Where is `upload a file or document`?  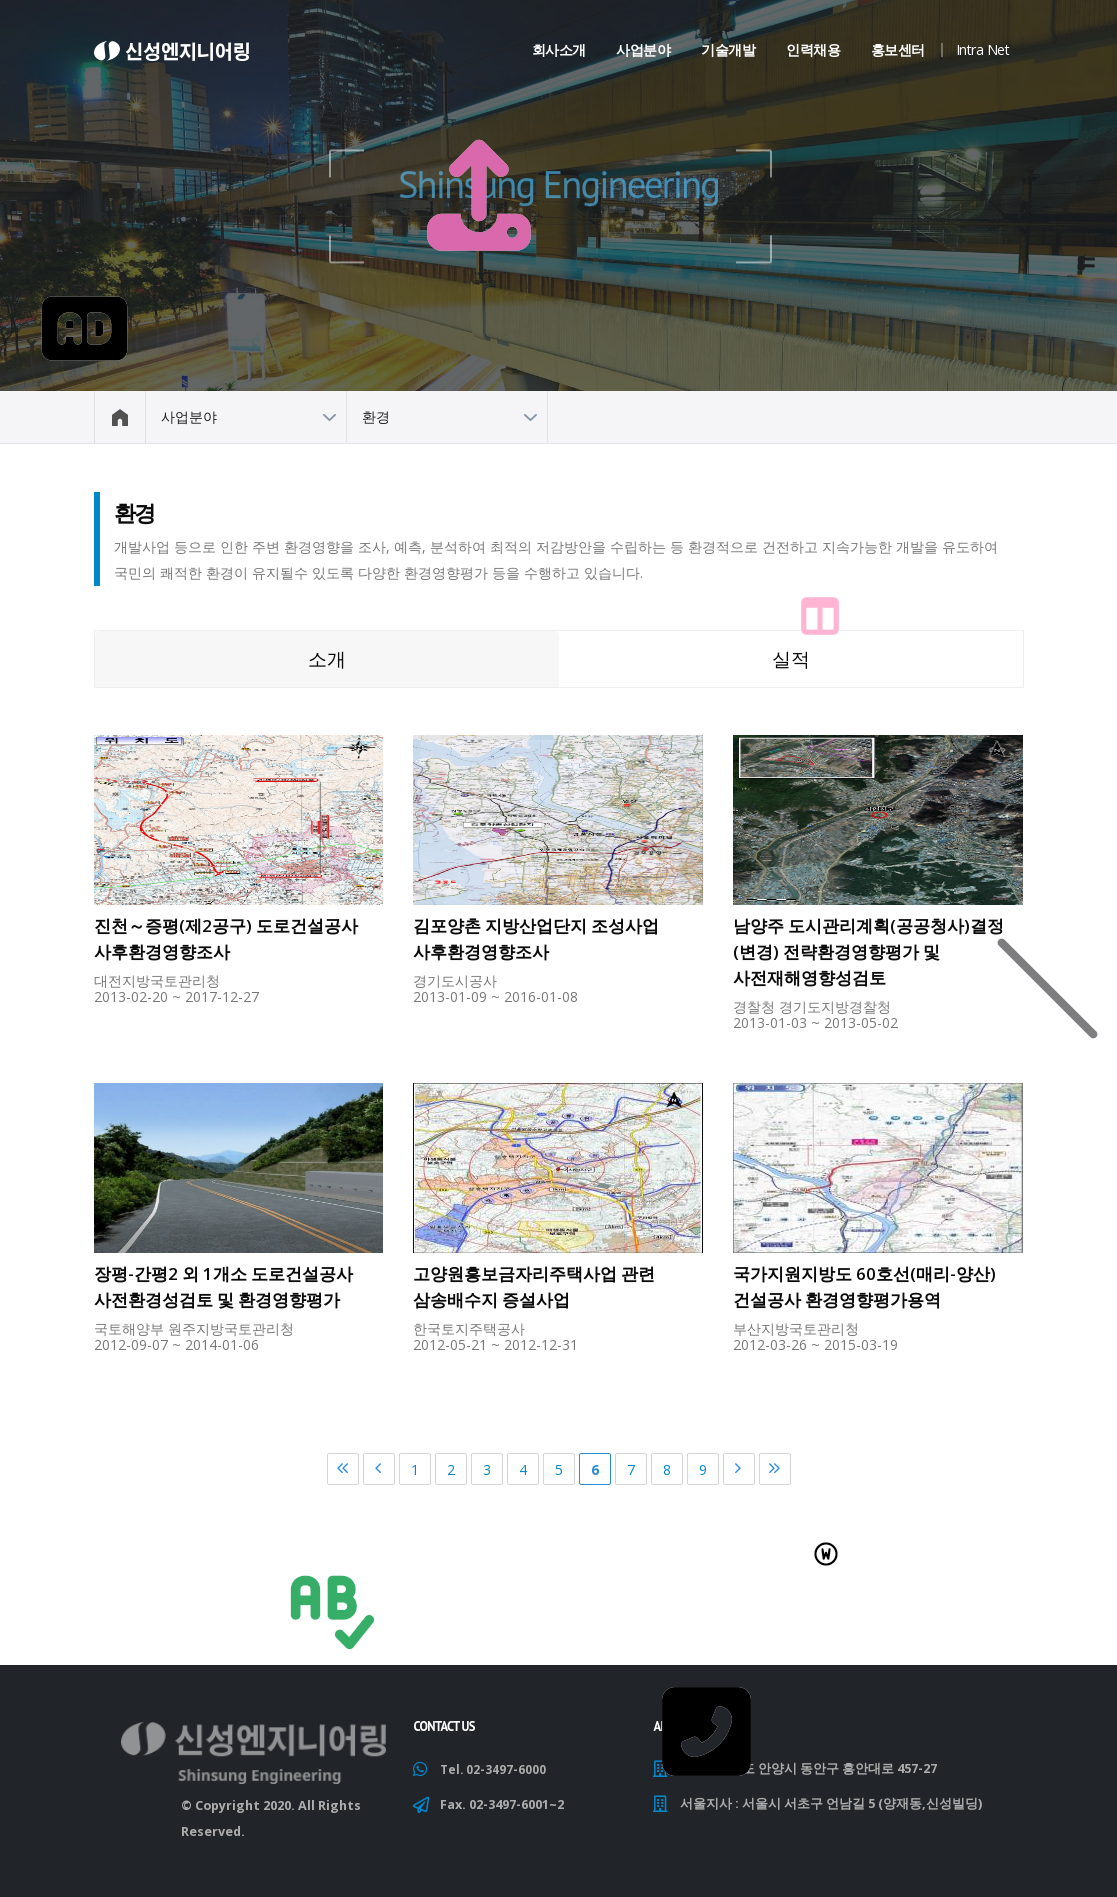 upload a file or document is located at coordinates (479, 199).